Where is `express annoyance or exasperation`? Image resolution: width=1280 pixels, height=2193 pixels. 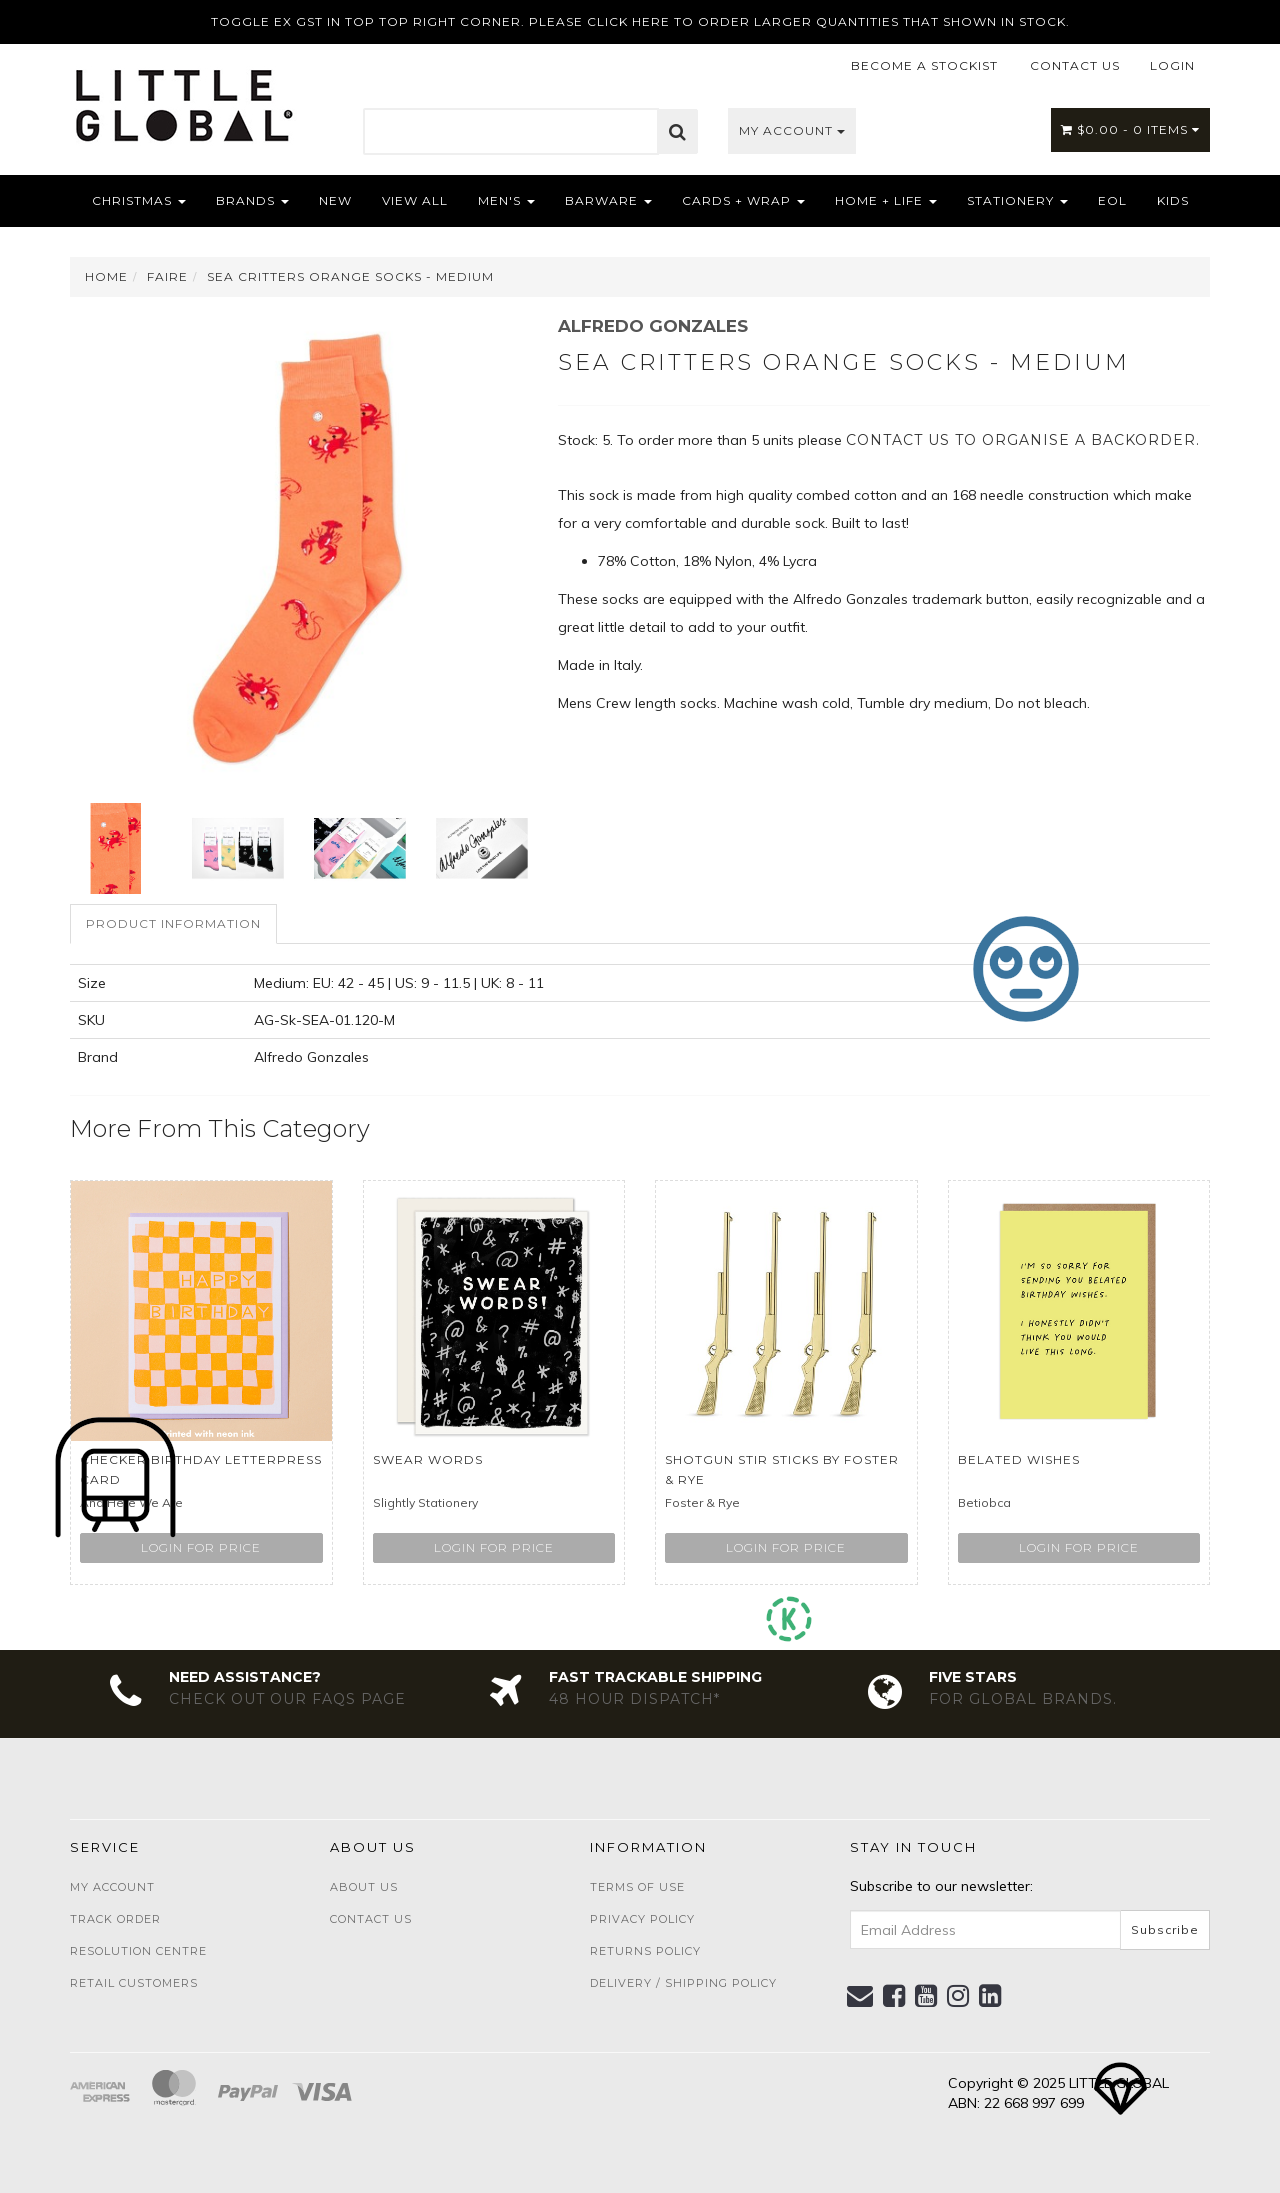
express annoyance or exasperation is located at coordinates (1026, 969).